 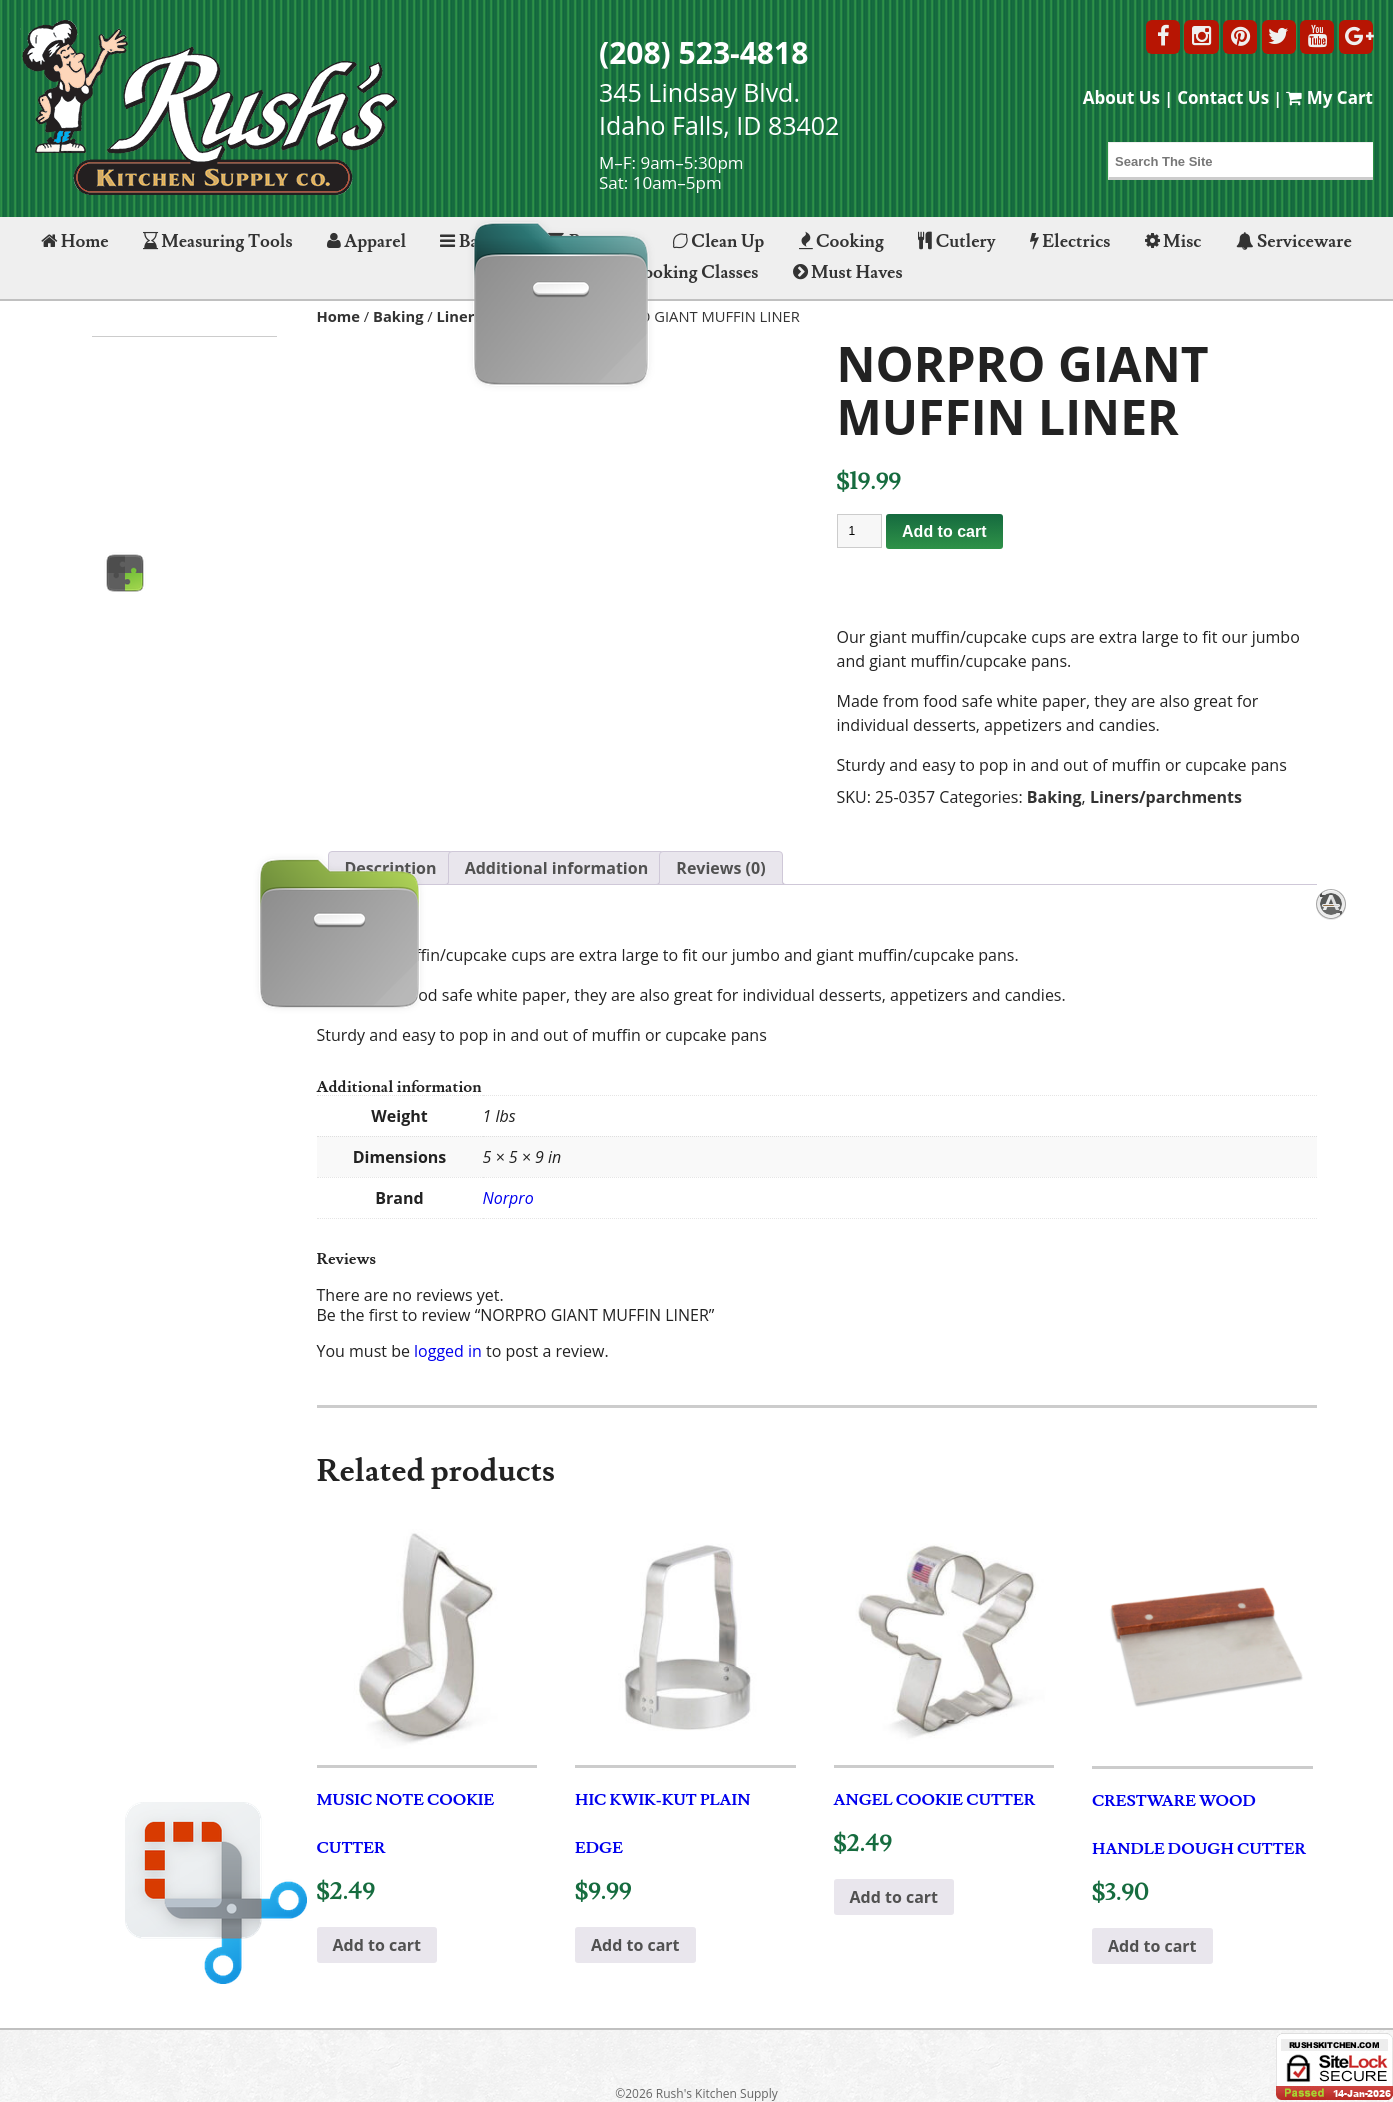 What do you see at coordinates (339, 933) in the screenshot?
I see `open the file manager application` at bounding box center [339, 933].